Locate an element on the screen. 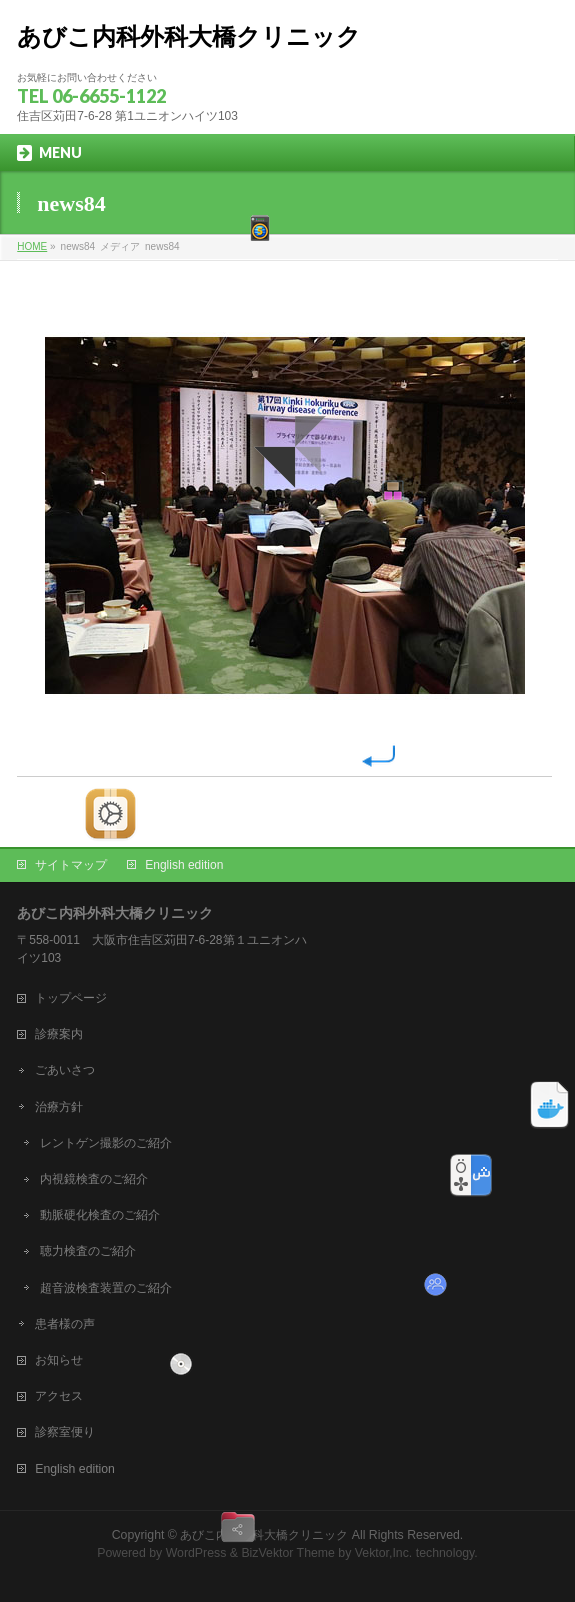 The image size is (575, 1602). indicates a DVD-ROM drive or disc is located at coordinates (181, 1364).